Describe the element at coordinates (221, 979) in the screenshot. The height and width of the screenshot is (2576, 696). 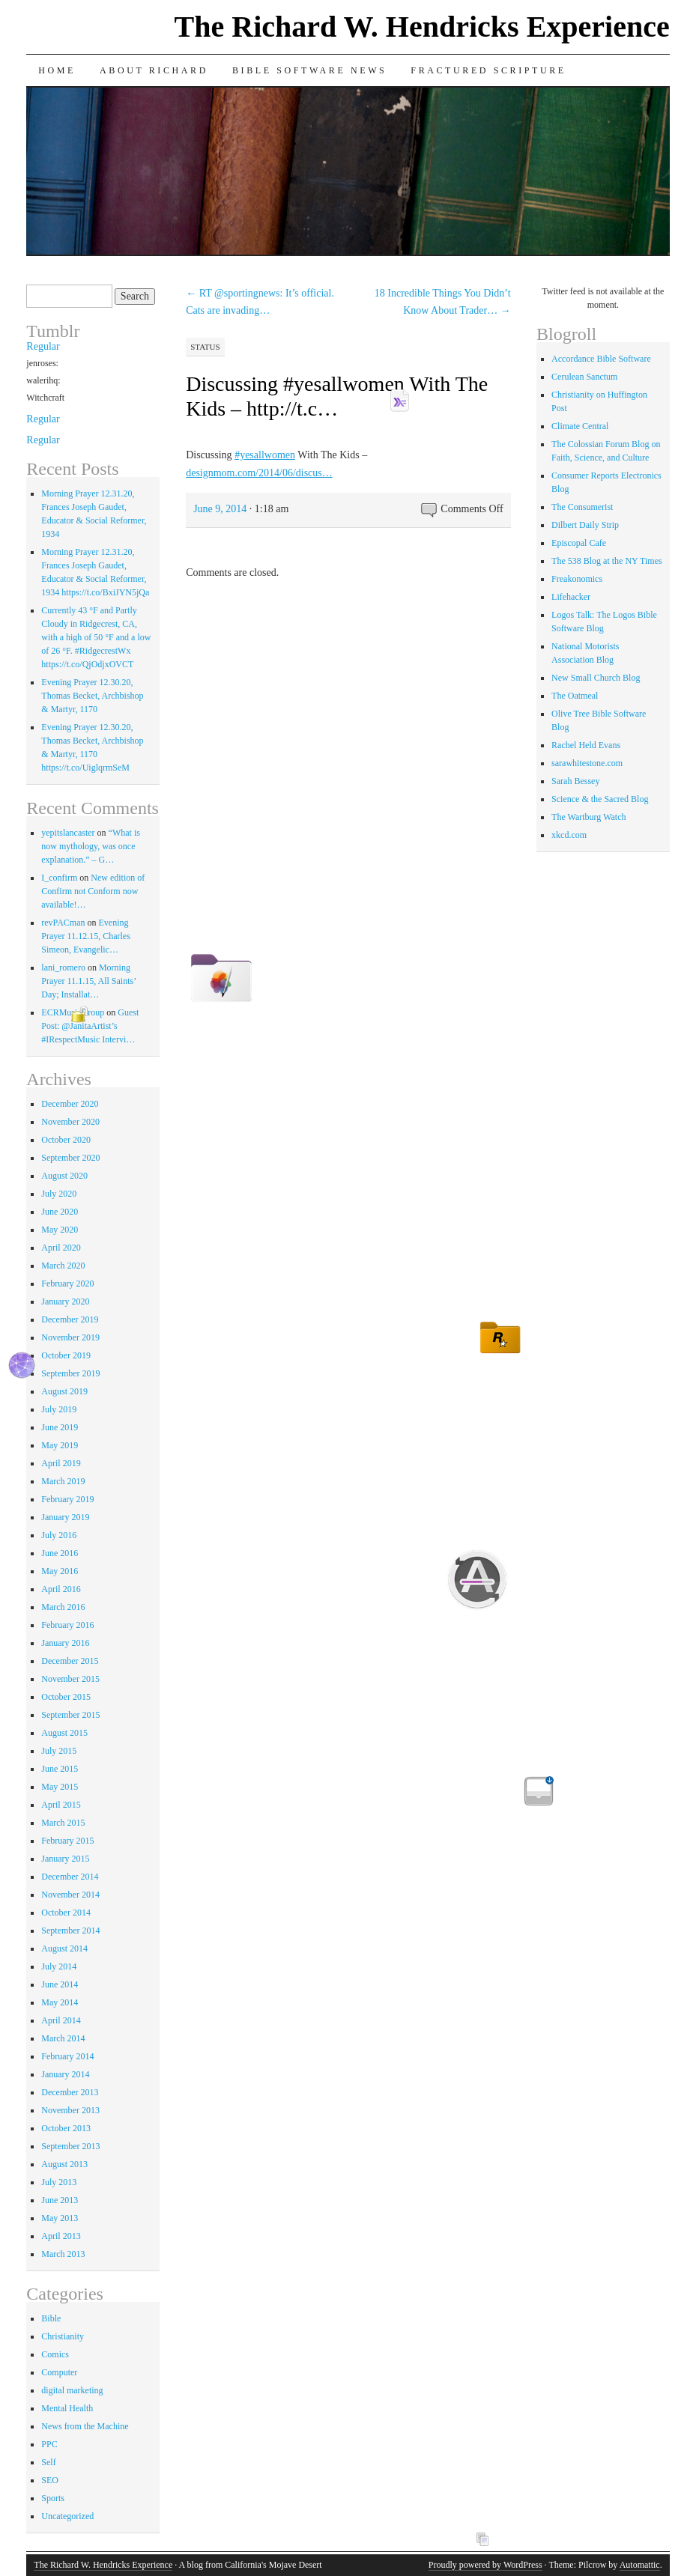
I see `open folder containing drawings or artwork` at that location.